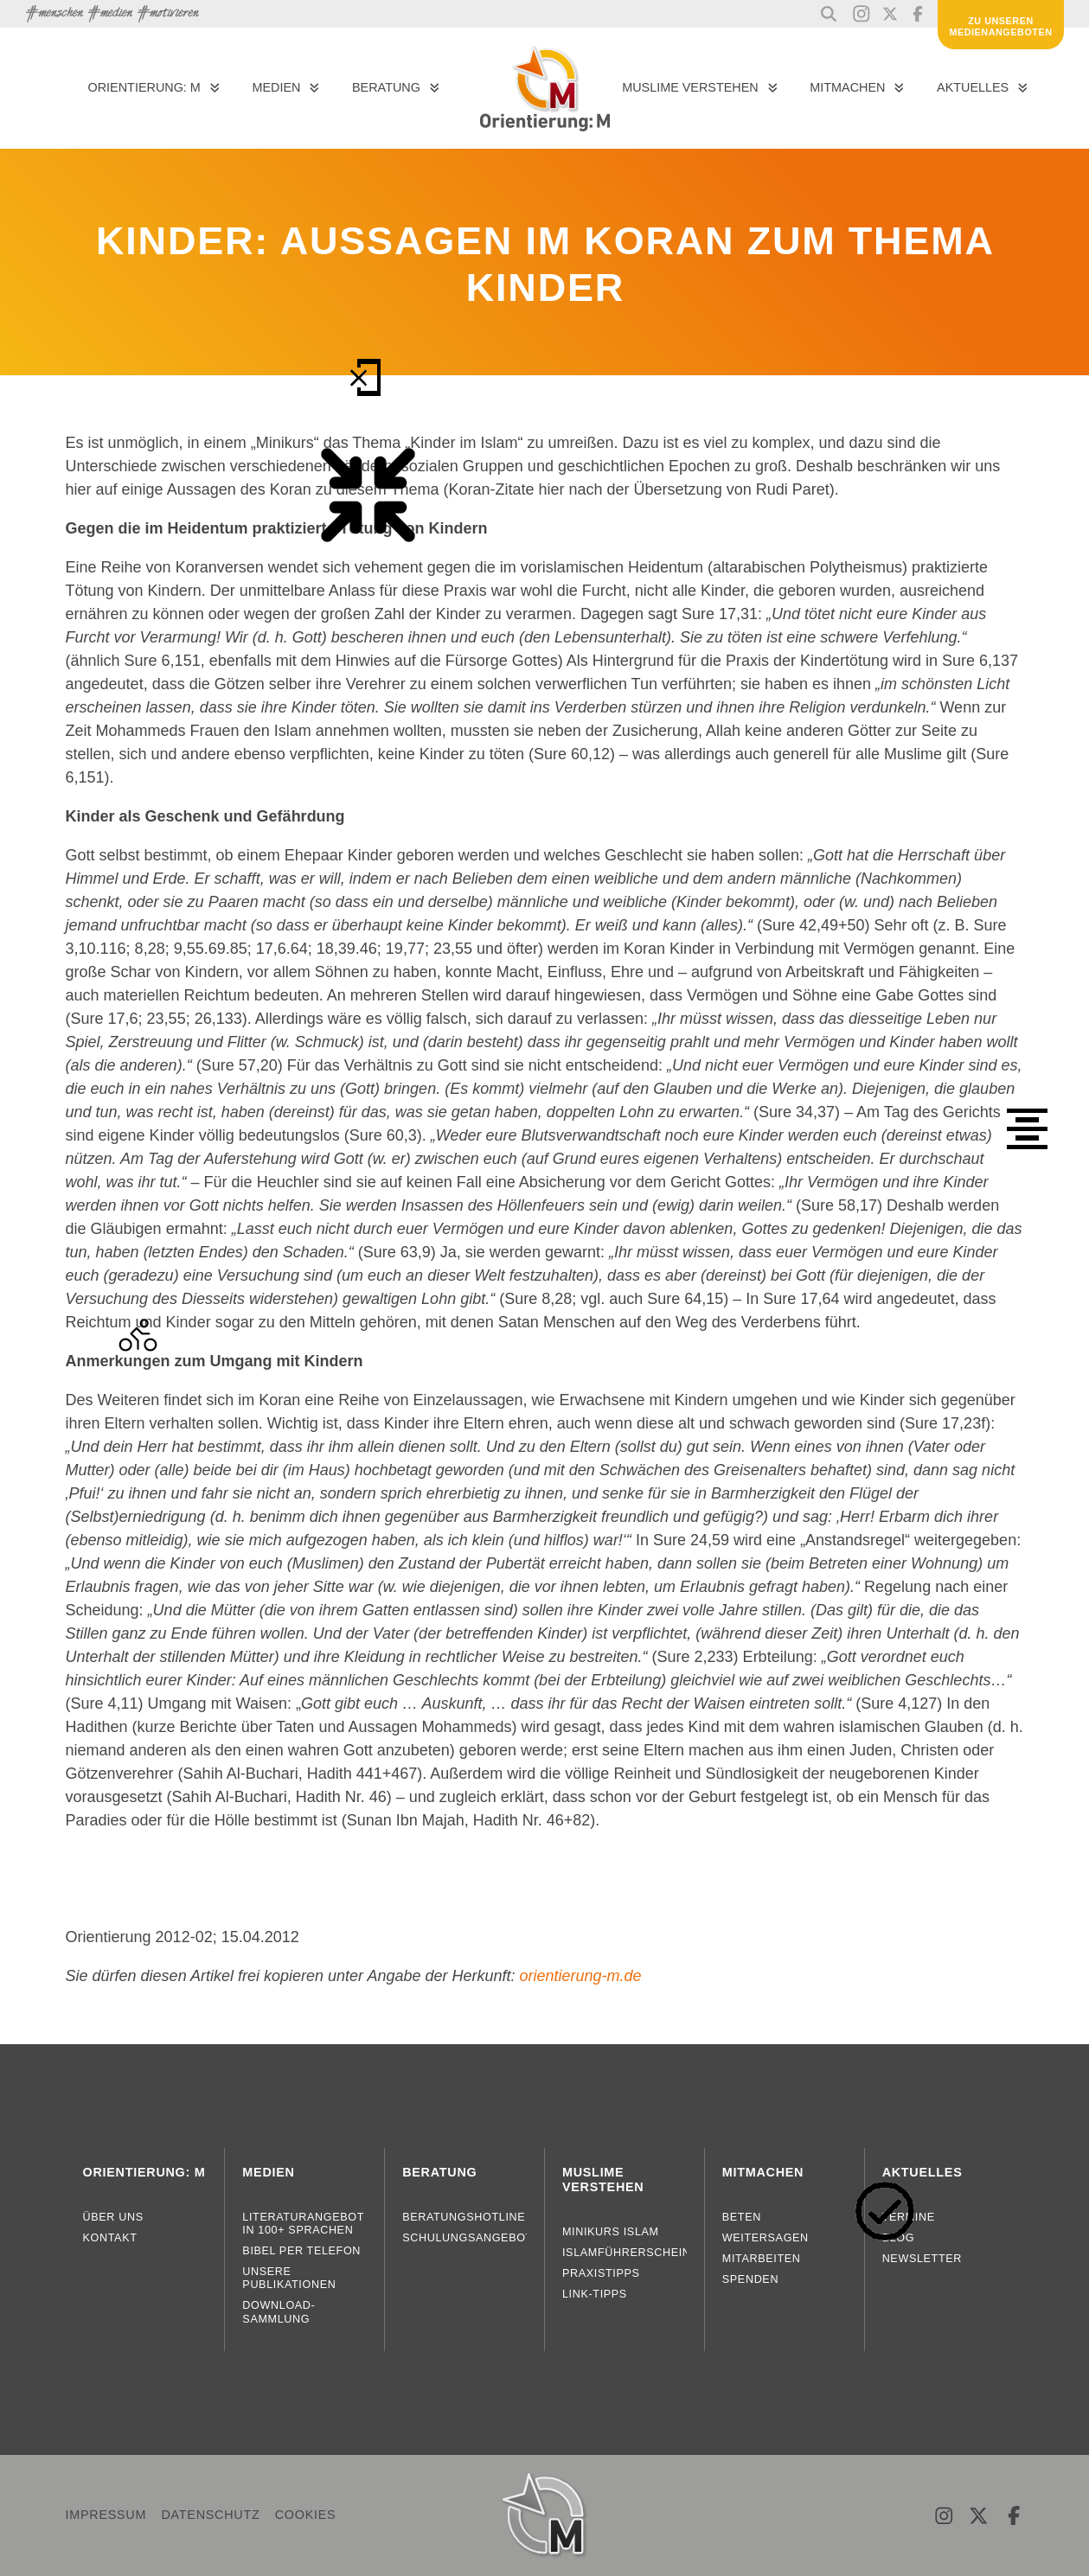 This screenshot has width=1089, height=2576. Describe the element at coordinates (138, 1336) in the screenshot. I see `select cycling as transportation mode` at that location.